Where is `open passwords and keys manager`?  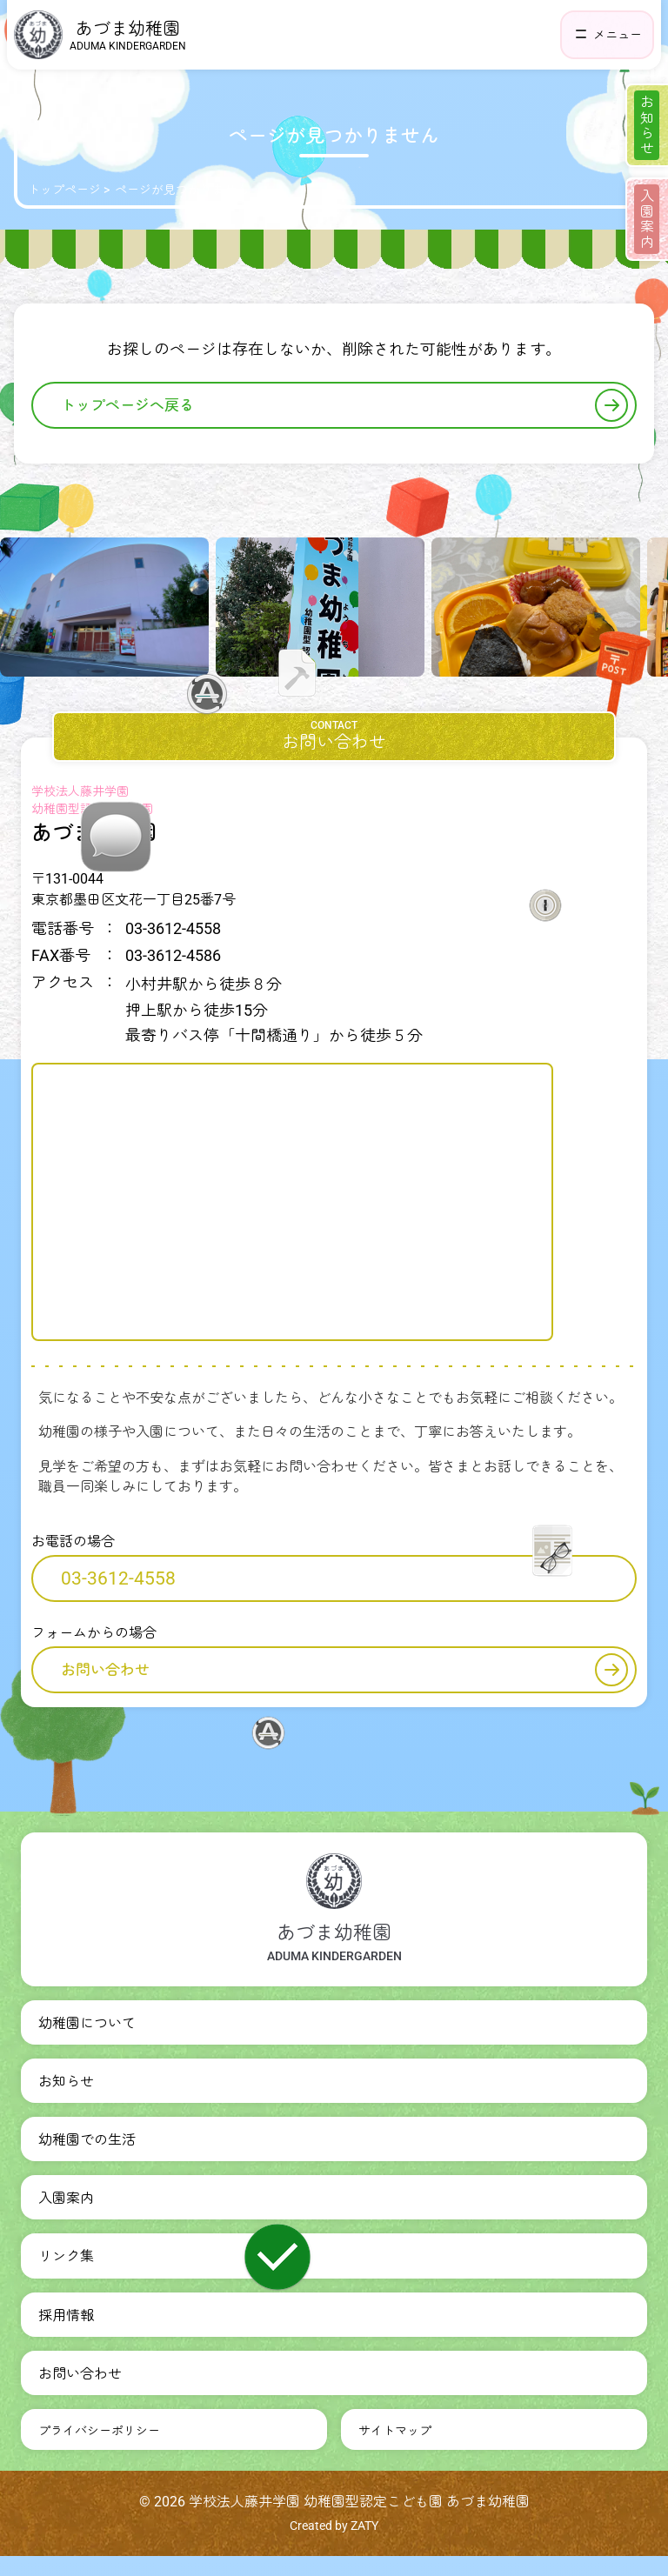
open passwords and keys manager is located at coordinates (545, 905).